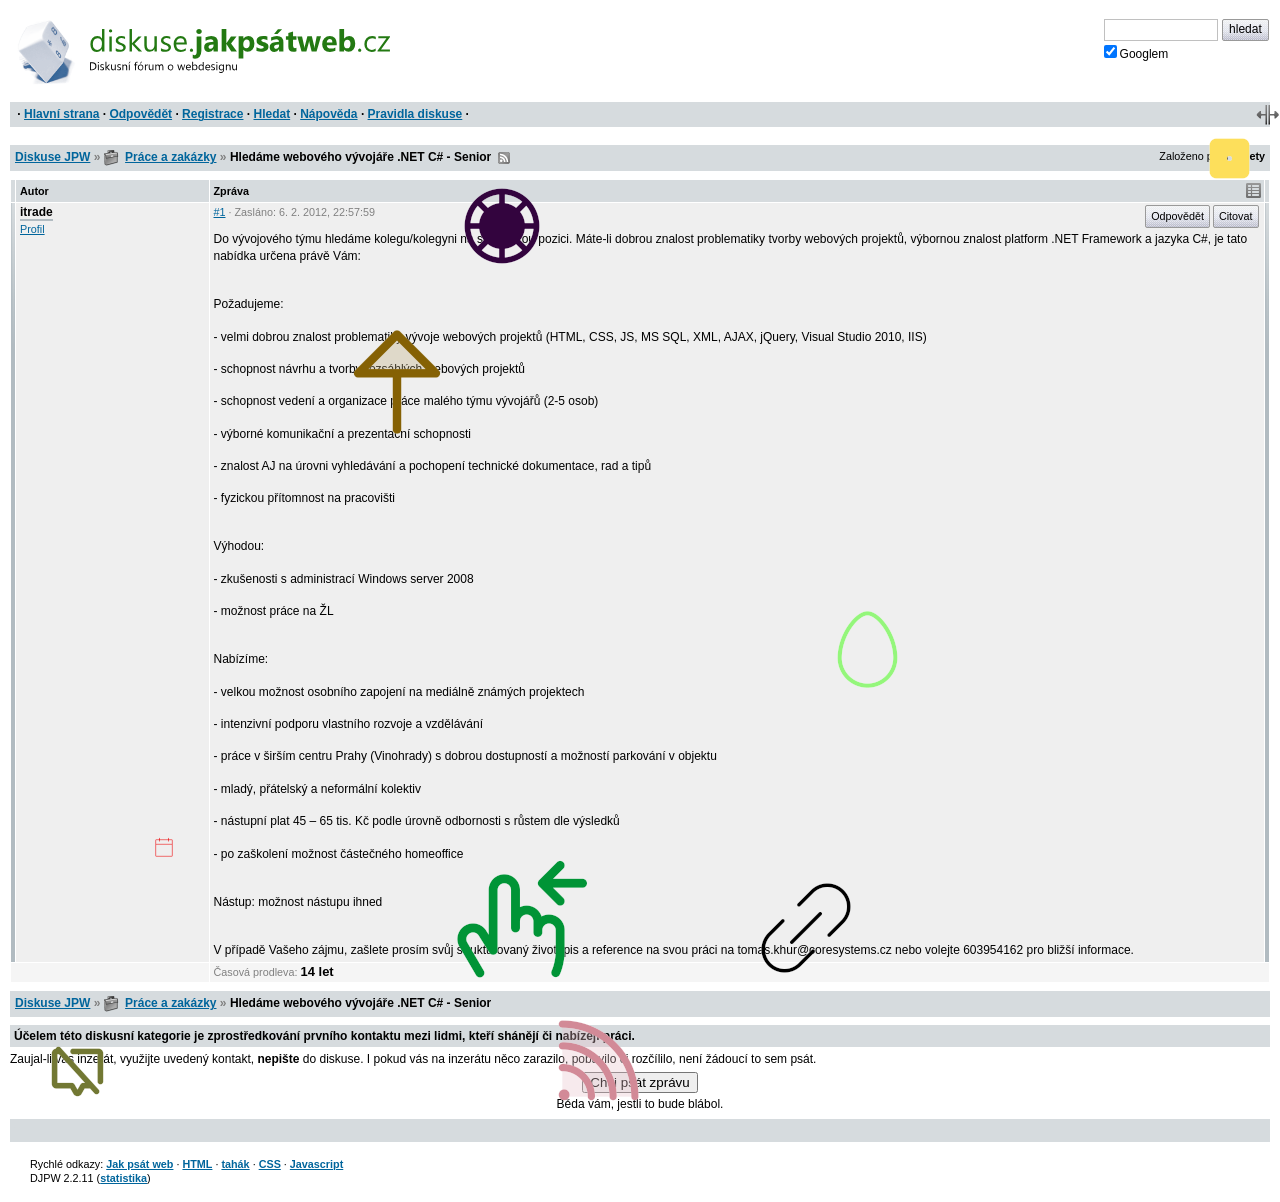  What do you see at coordinates (164, 848) in the screenshot?
I see `view calendar or schedule` at bounding box center [164, 848].